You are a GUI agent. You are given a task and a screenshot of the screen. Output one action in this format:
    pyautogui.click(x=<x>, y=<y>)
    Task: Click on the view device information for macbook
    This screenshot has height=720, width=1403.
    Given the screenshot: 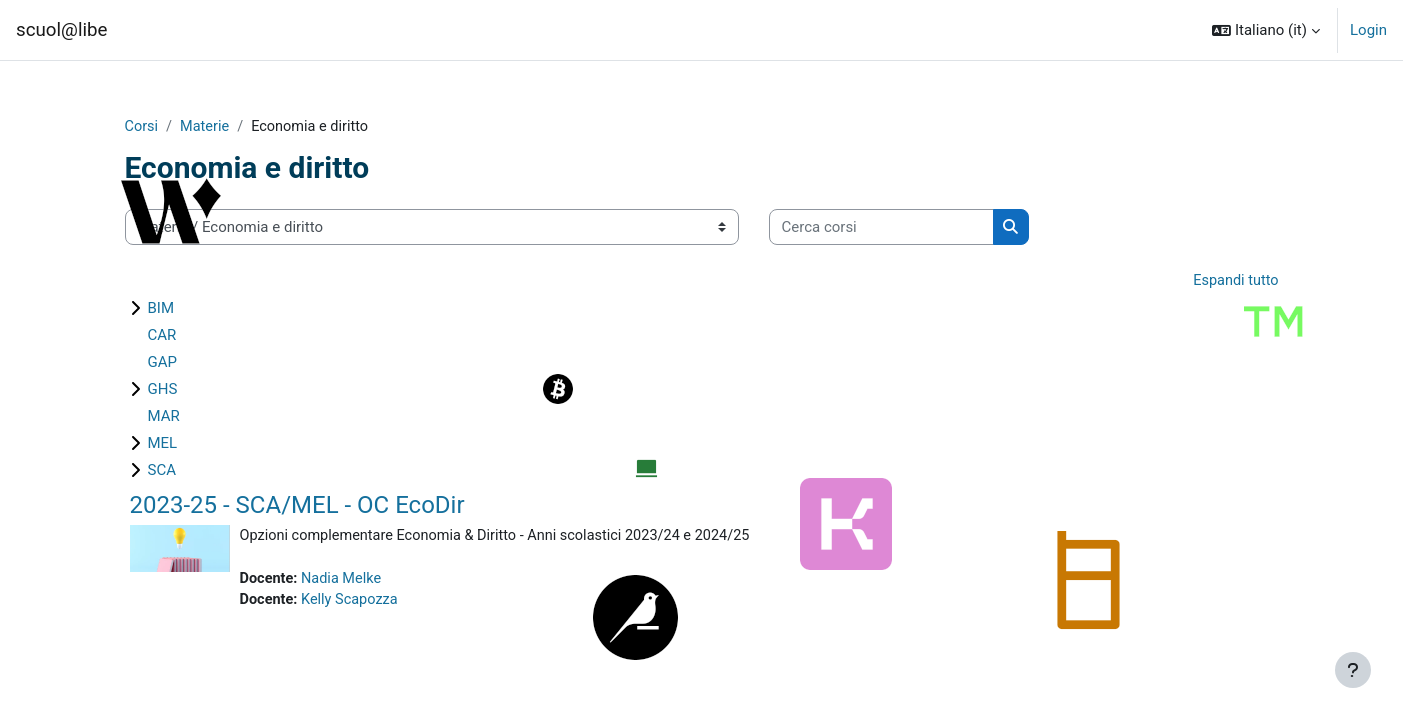 What is the action you would take?
    pyautogui.click(x=646, y=468)
    